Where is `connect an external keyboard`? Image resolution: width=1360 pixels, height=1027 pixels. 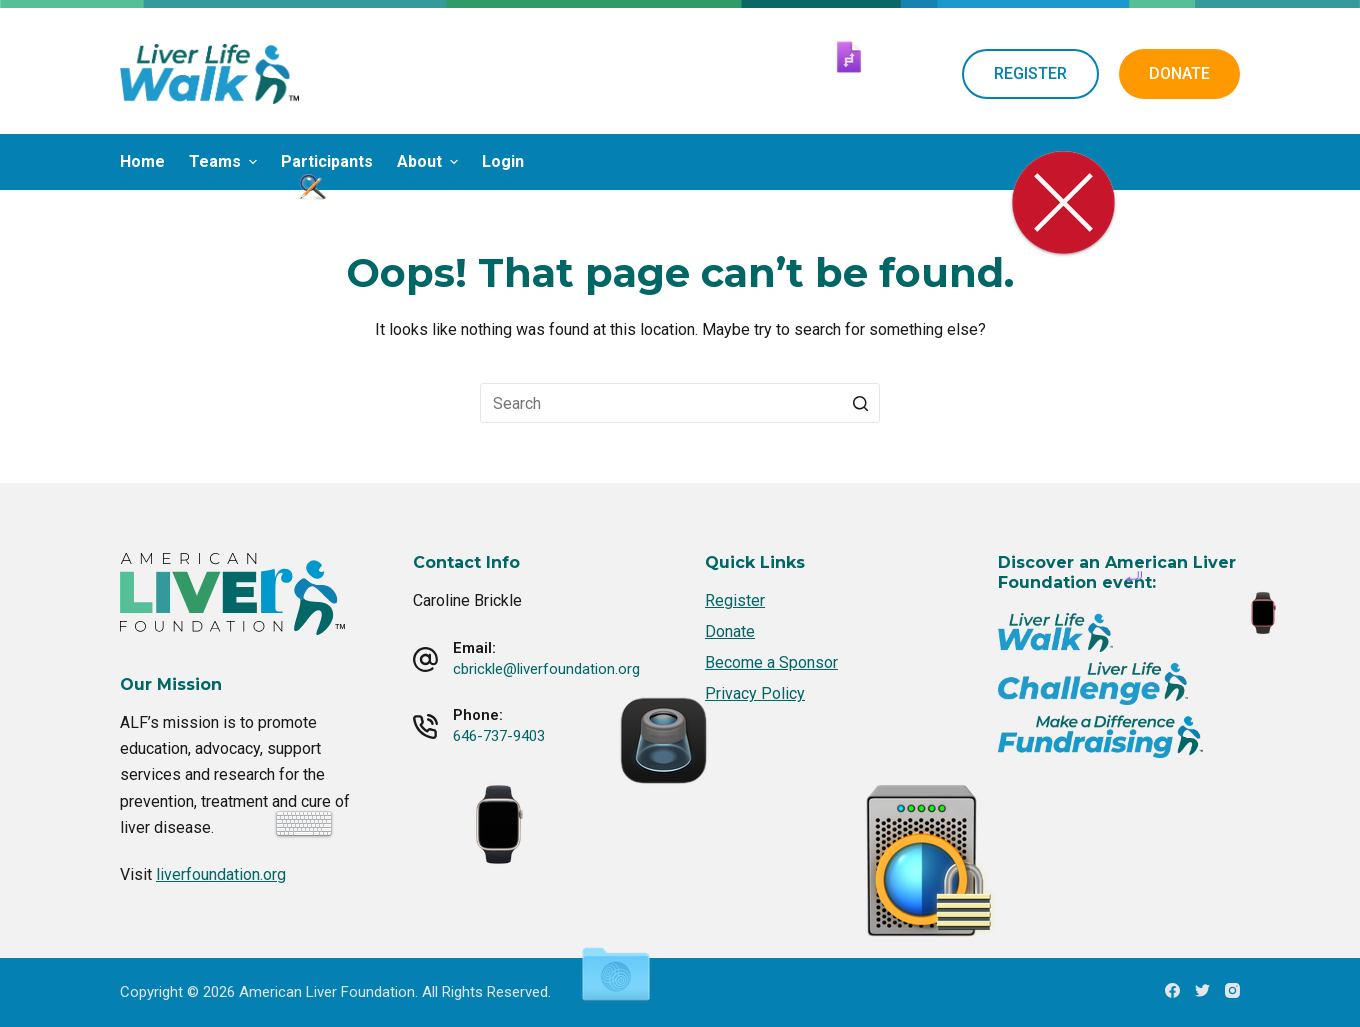
connect an external keyboard is located at coordinates (304, 824).